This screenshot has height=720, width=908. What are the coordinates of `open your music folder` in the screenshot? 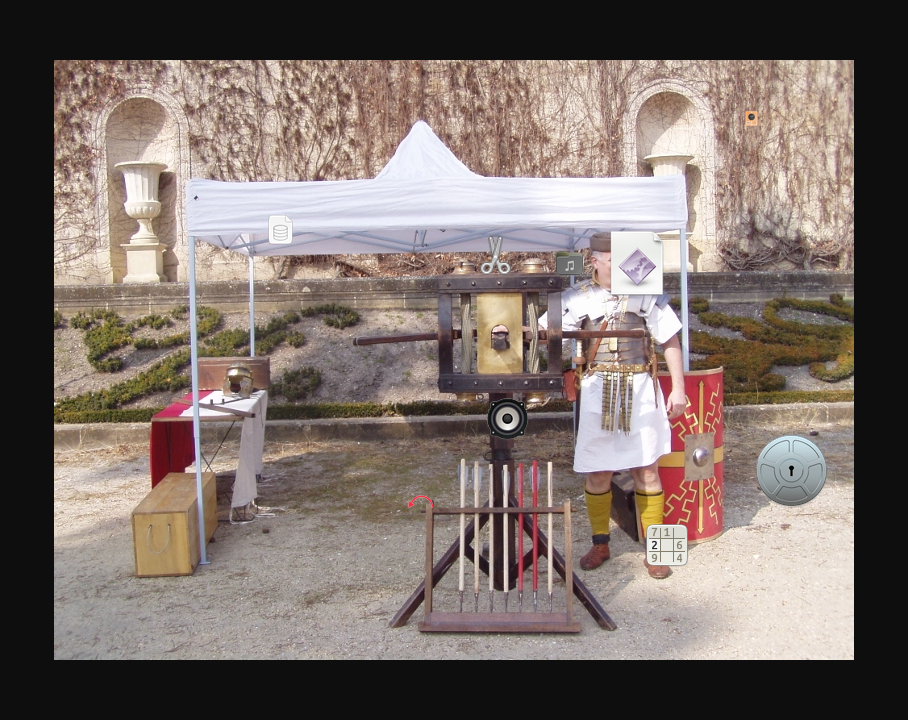 It's located at (569, 262).